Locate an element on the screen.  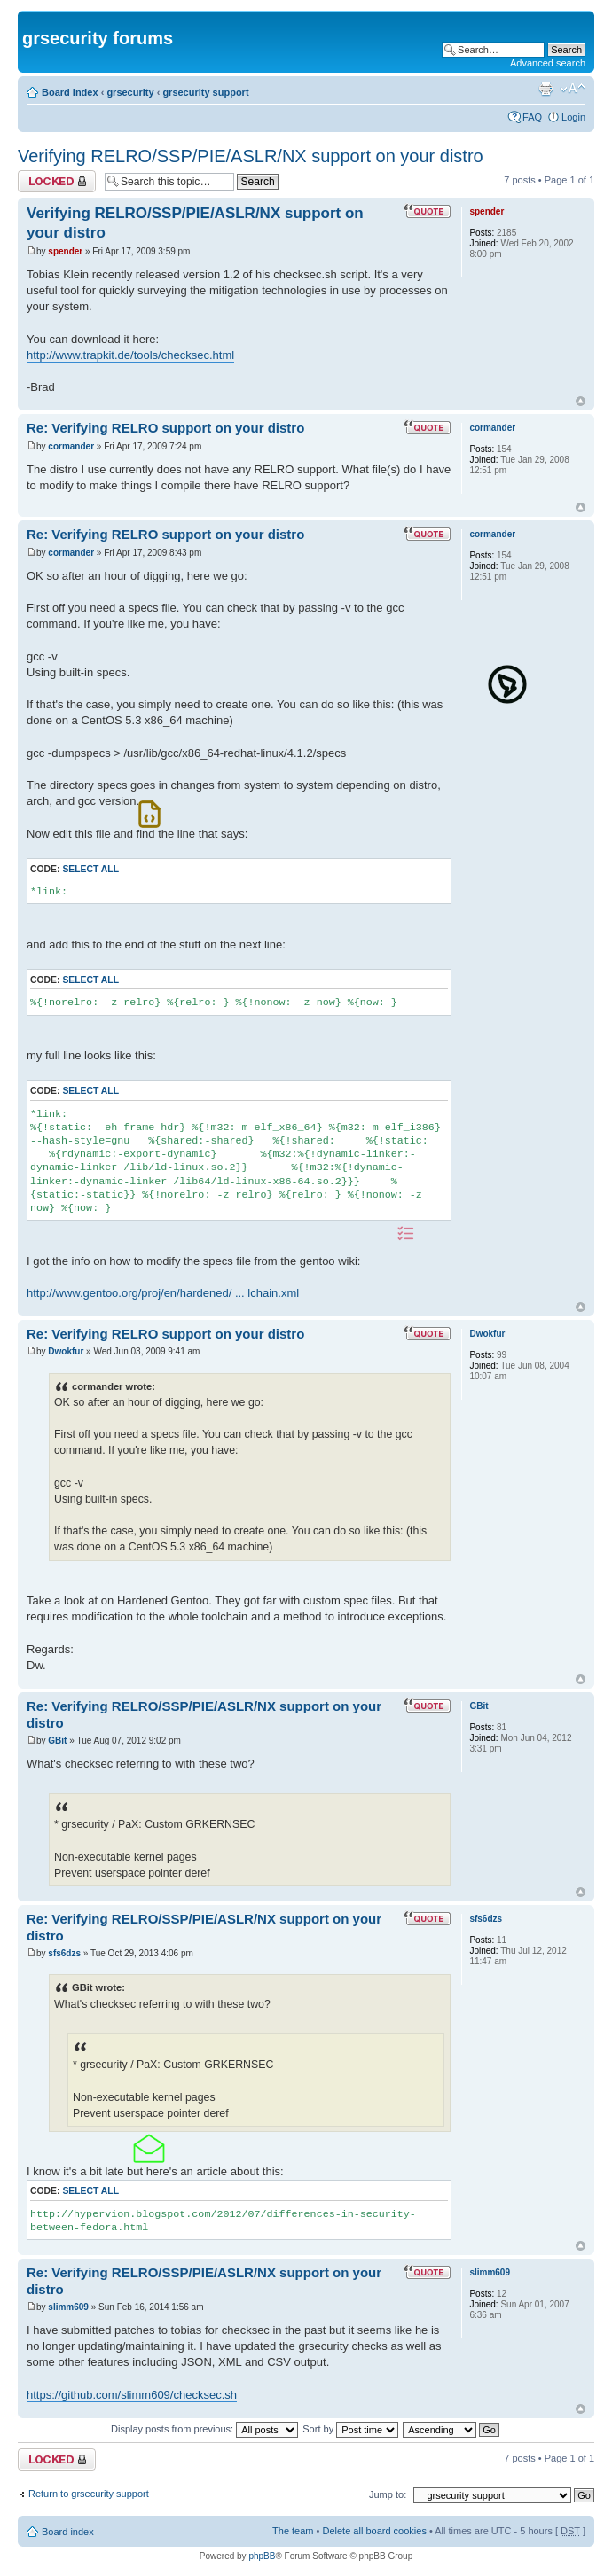
open DingTalk messaging app is located at coordinates (507, 684).